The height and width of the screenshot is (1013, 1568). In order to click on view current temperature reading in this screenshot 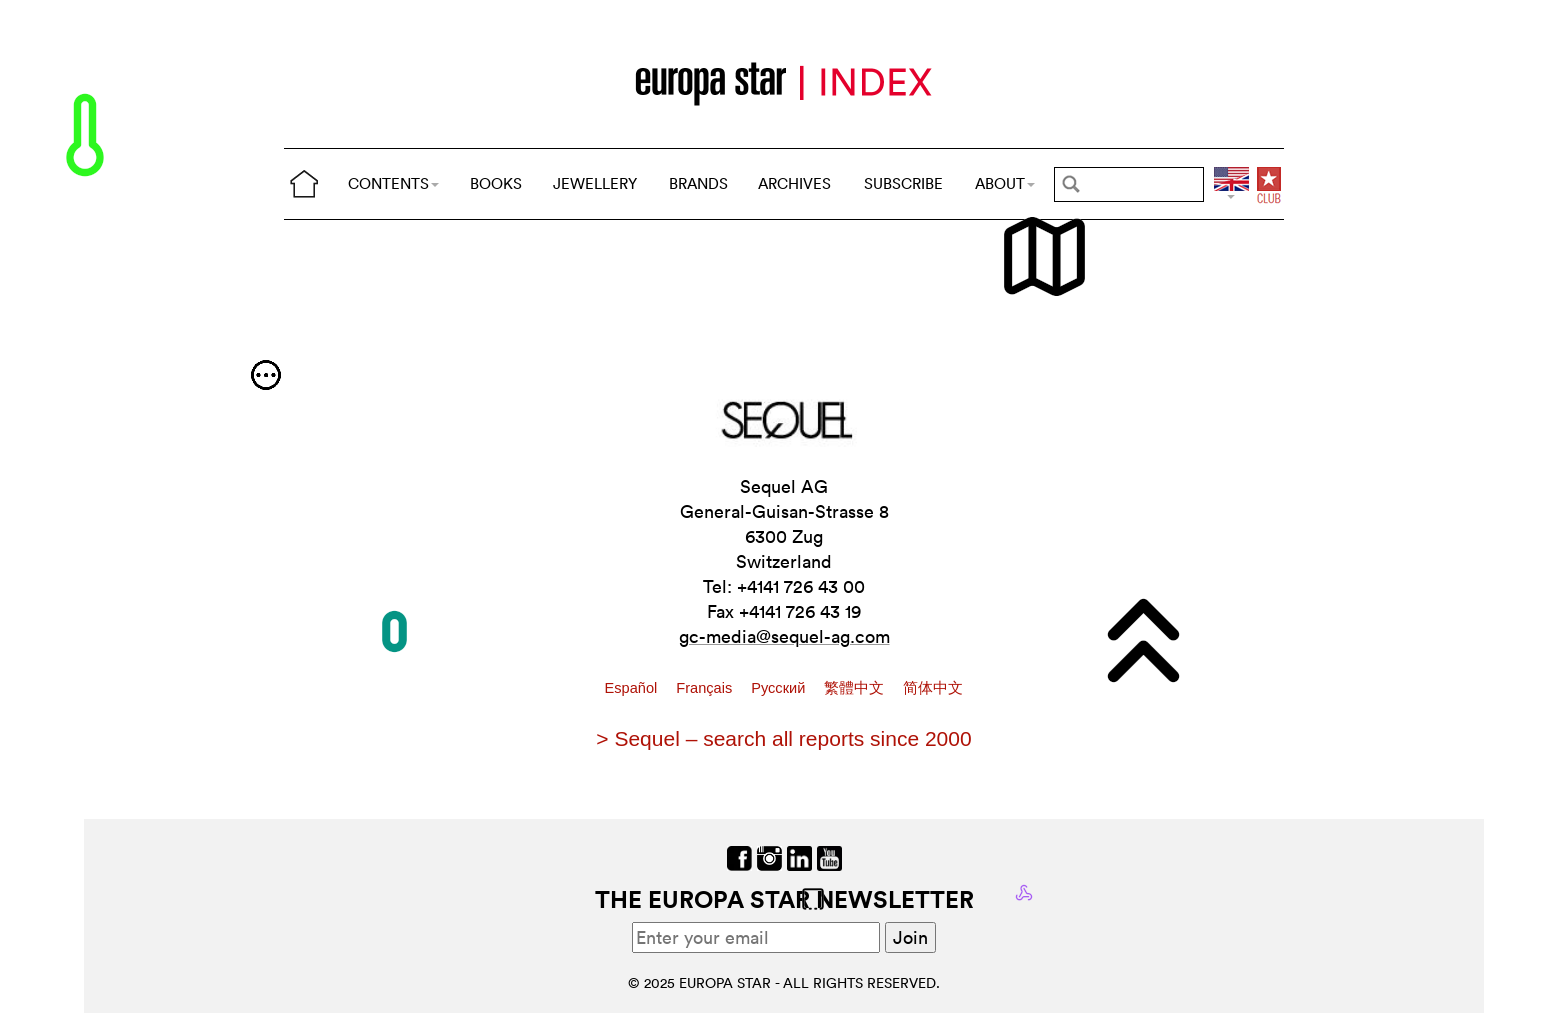, I will do `click(85, 135)`.